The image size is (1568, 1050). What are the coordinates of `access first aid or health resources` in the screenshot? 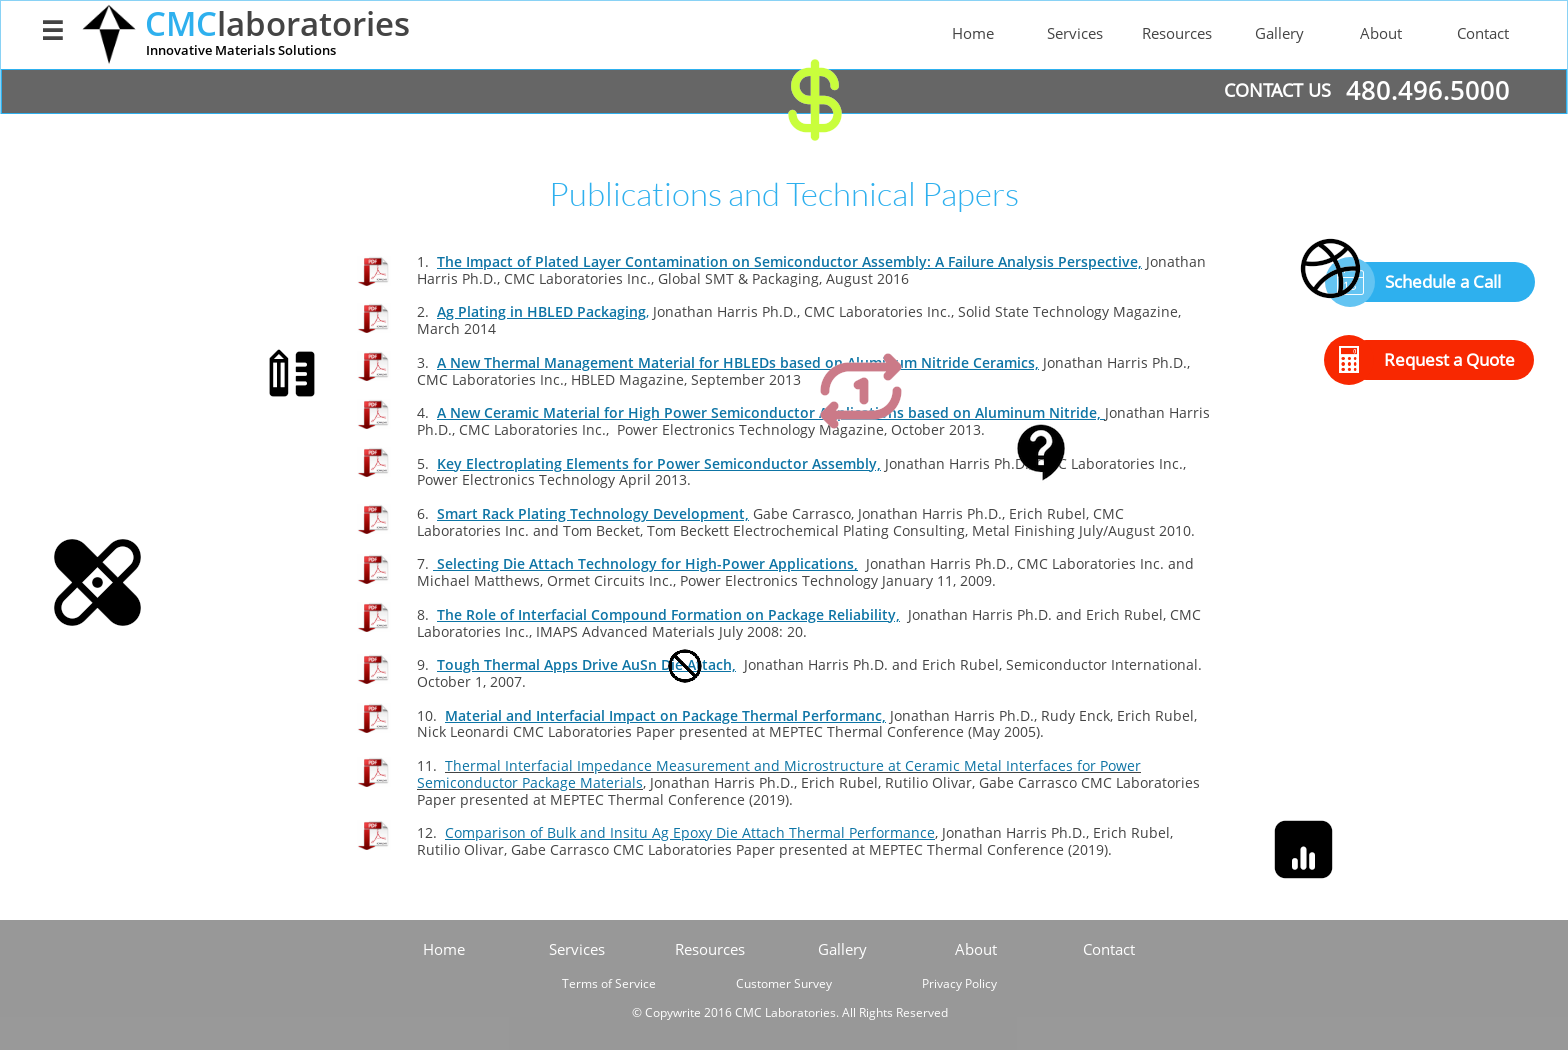 It's located at (97, 582).